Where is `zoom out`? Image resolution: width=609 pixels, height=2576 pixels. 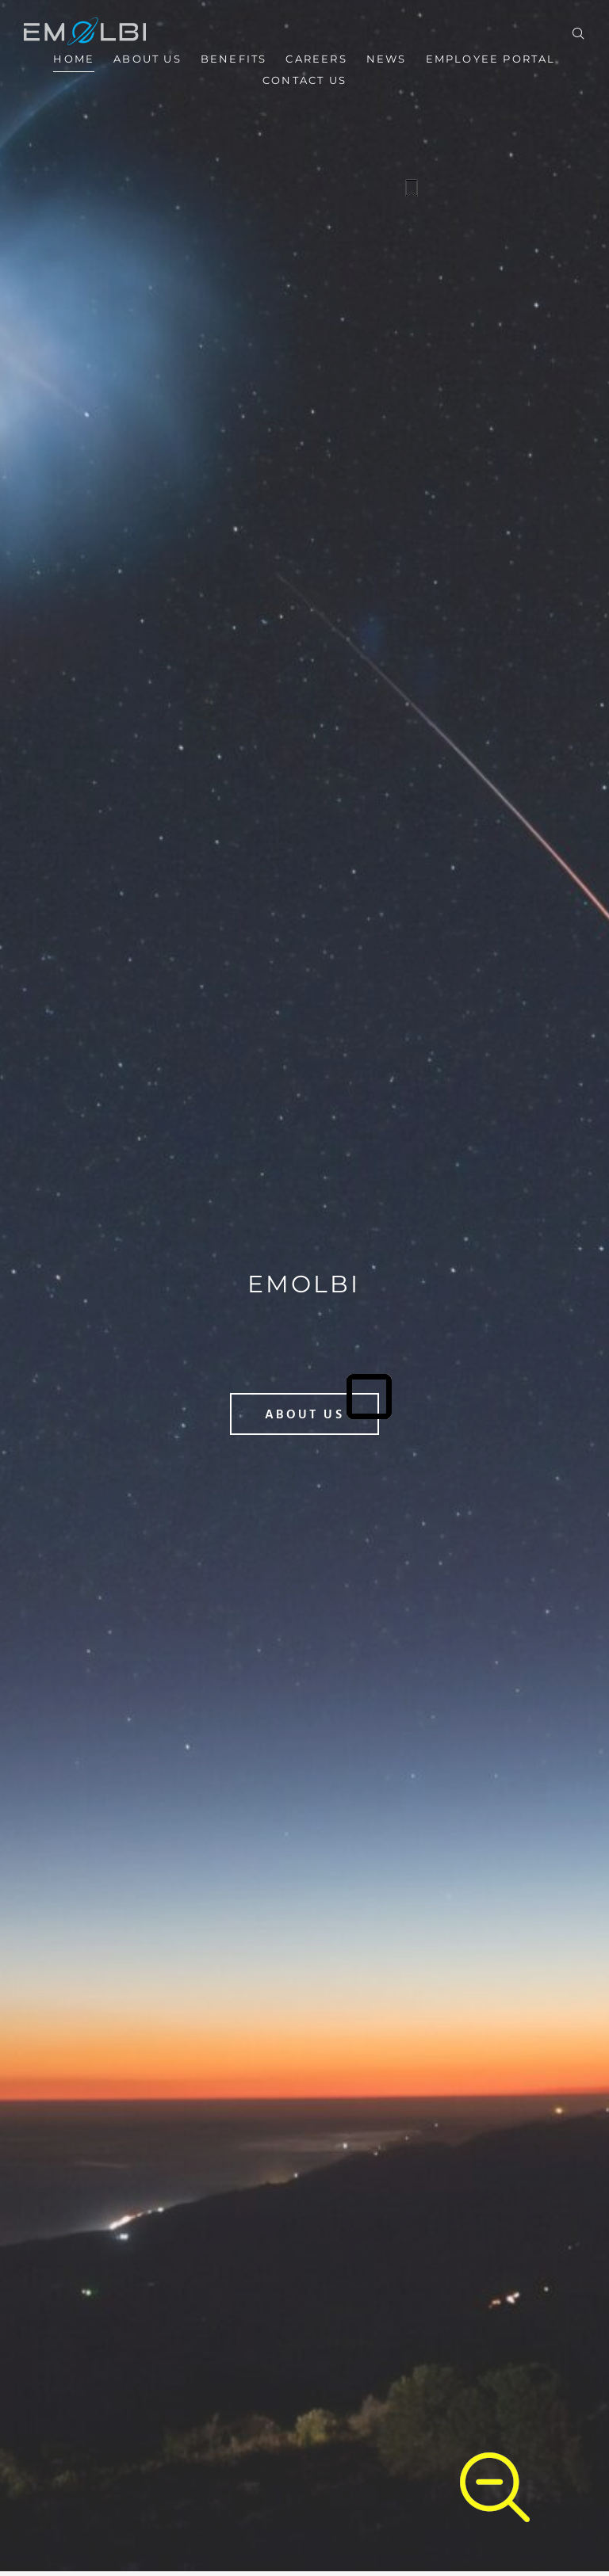 zoom out is located at coordinates (495, 2487).